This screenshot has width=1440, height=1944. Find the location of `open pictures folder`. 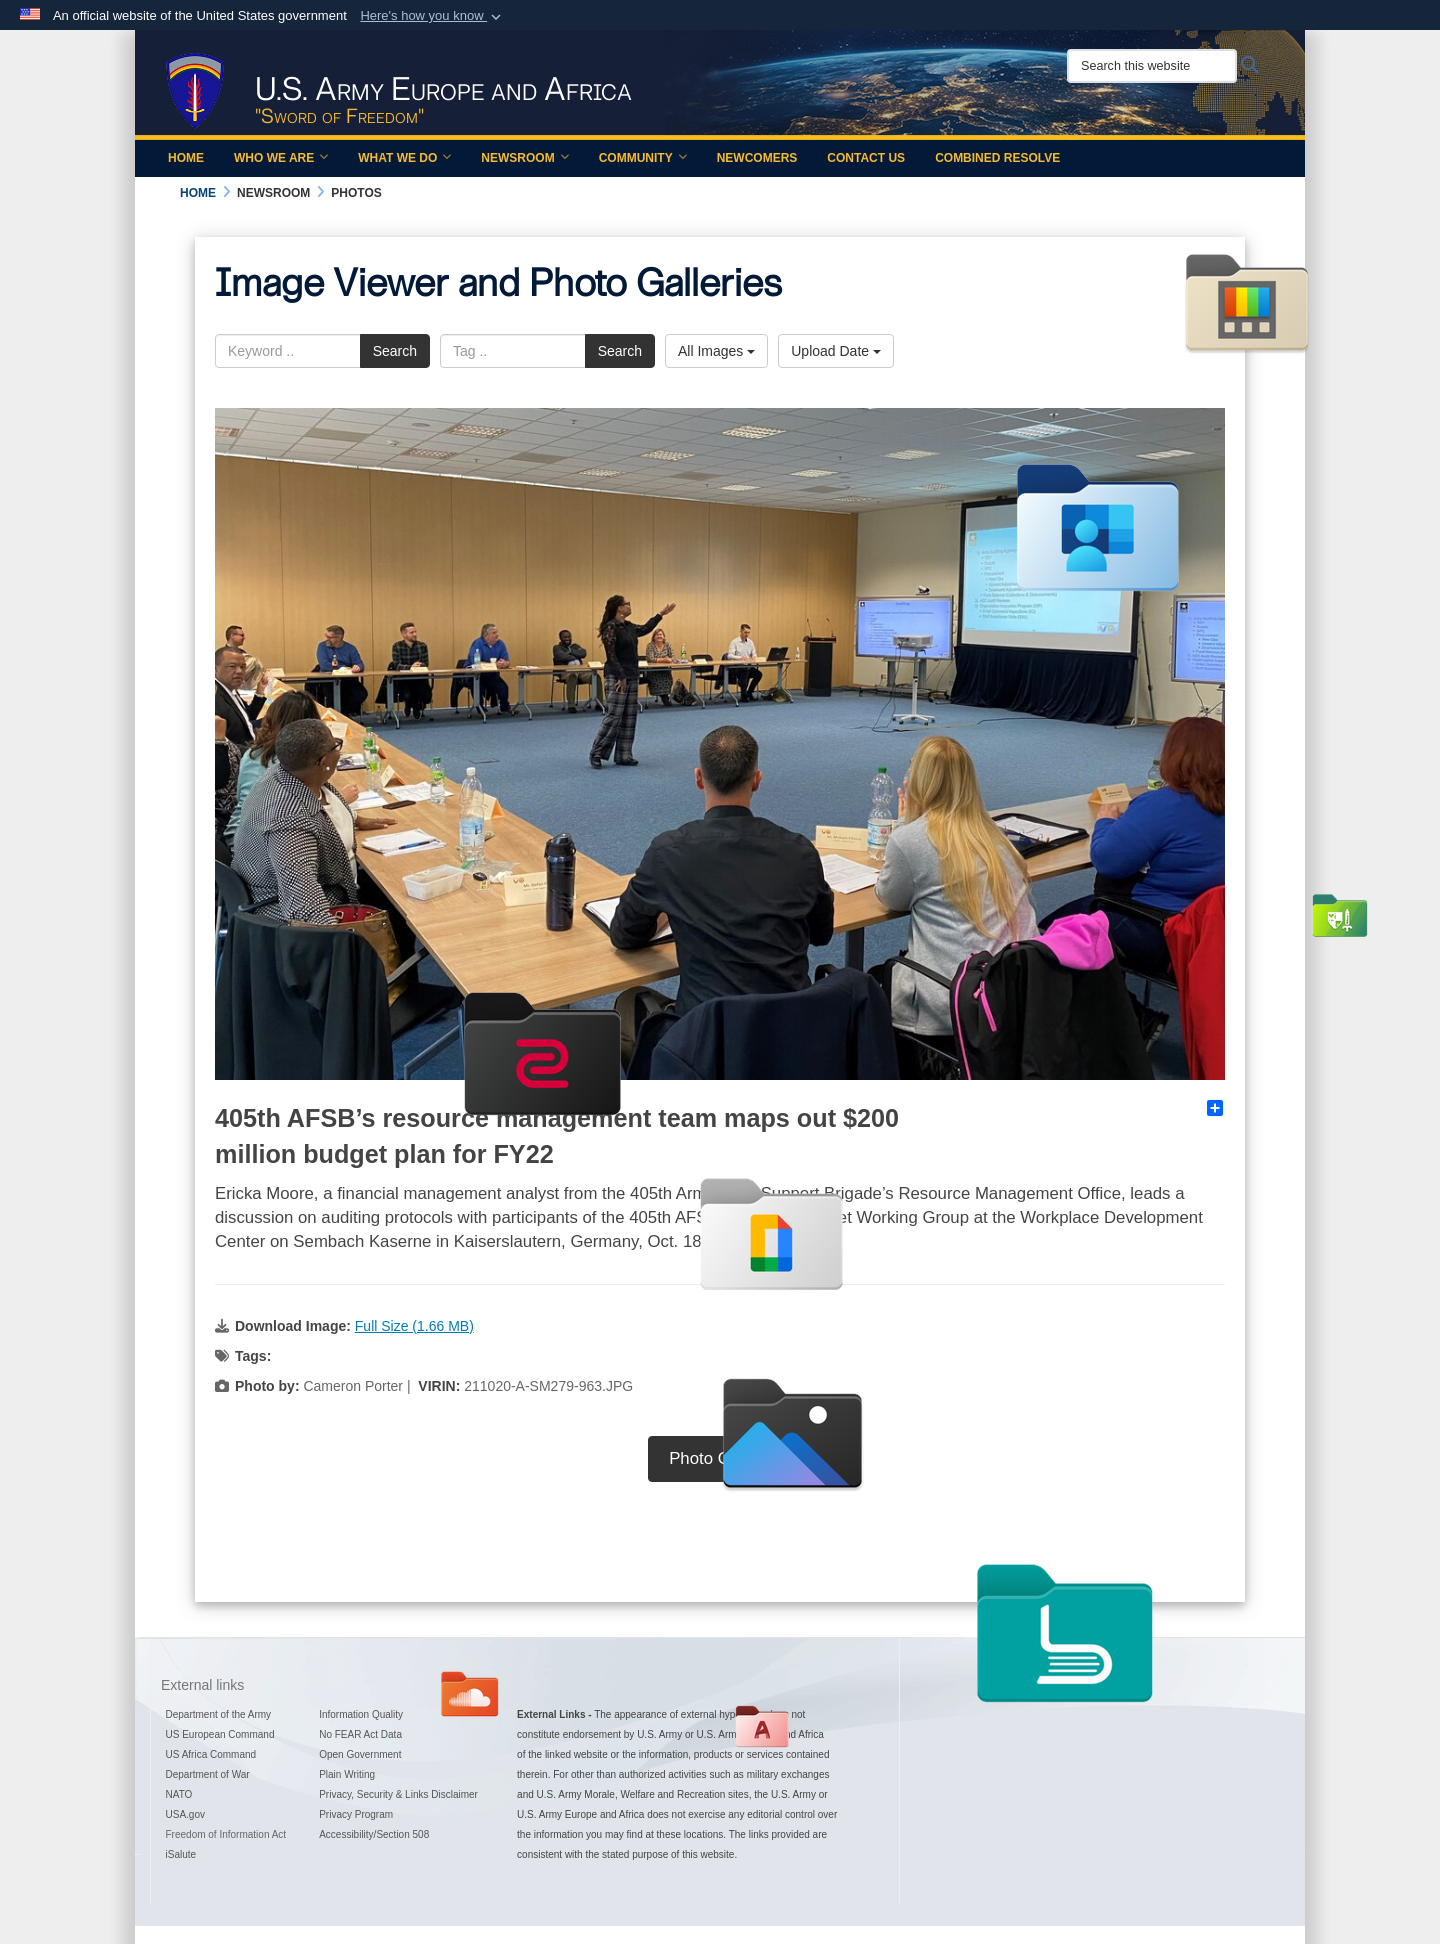

open pictures folder is located at coordinates (792, 1437).